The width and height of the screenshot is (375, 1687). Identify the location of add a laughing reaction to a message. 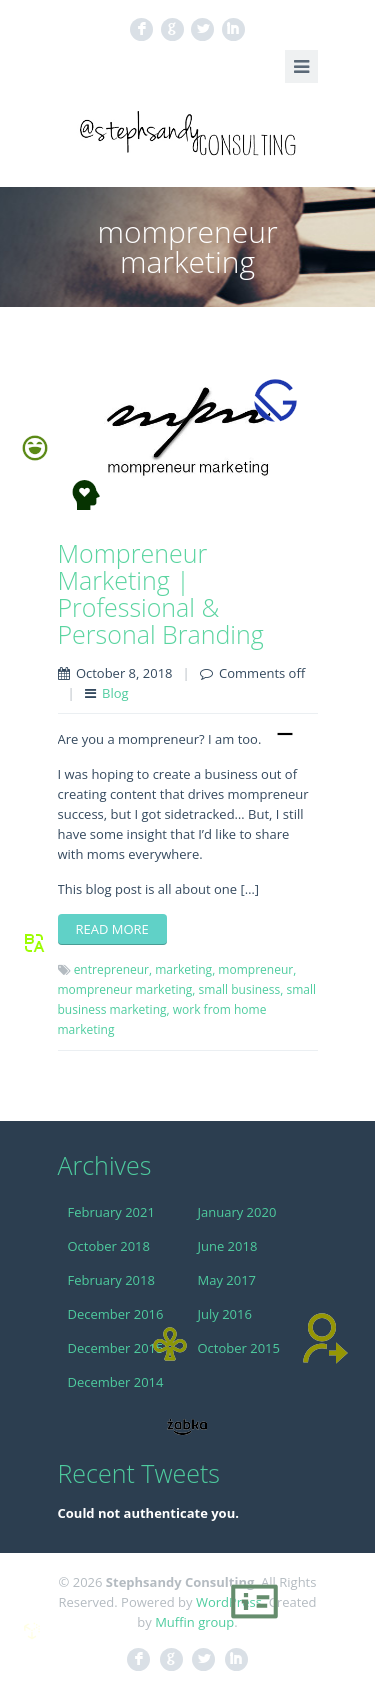
(35, 448).